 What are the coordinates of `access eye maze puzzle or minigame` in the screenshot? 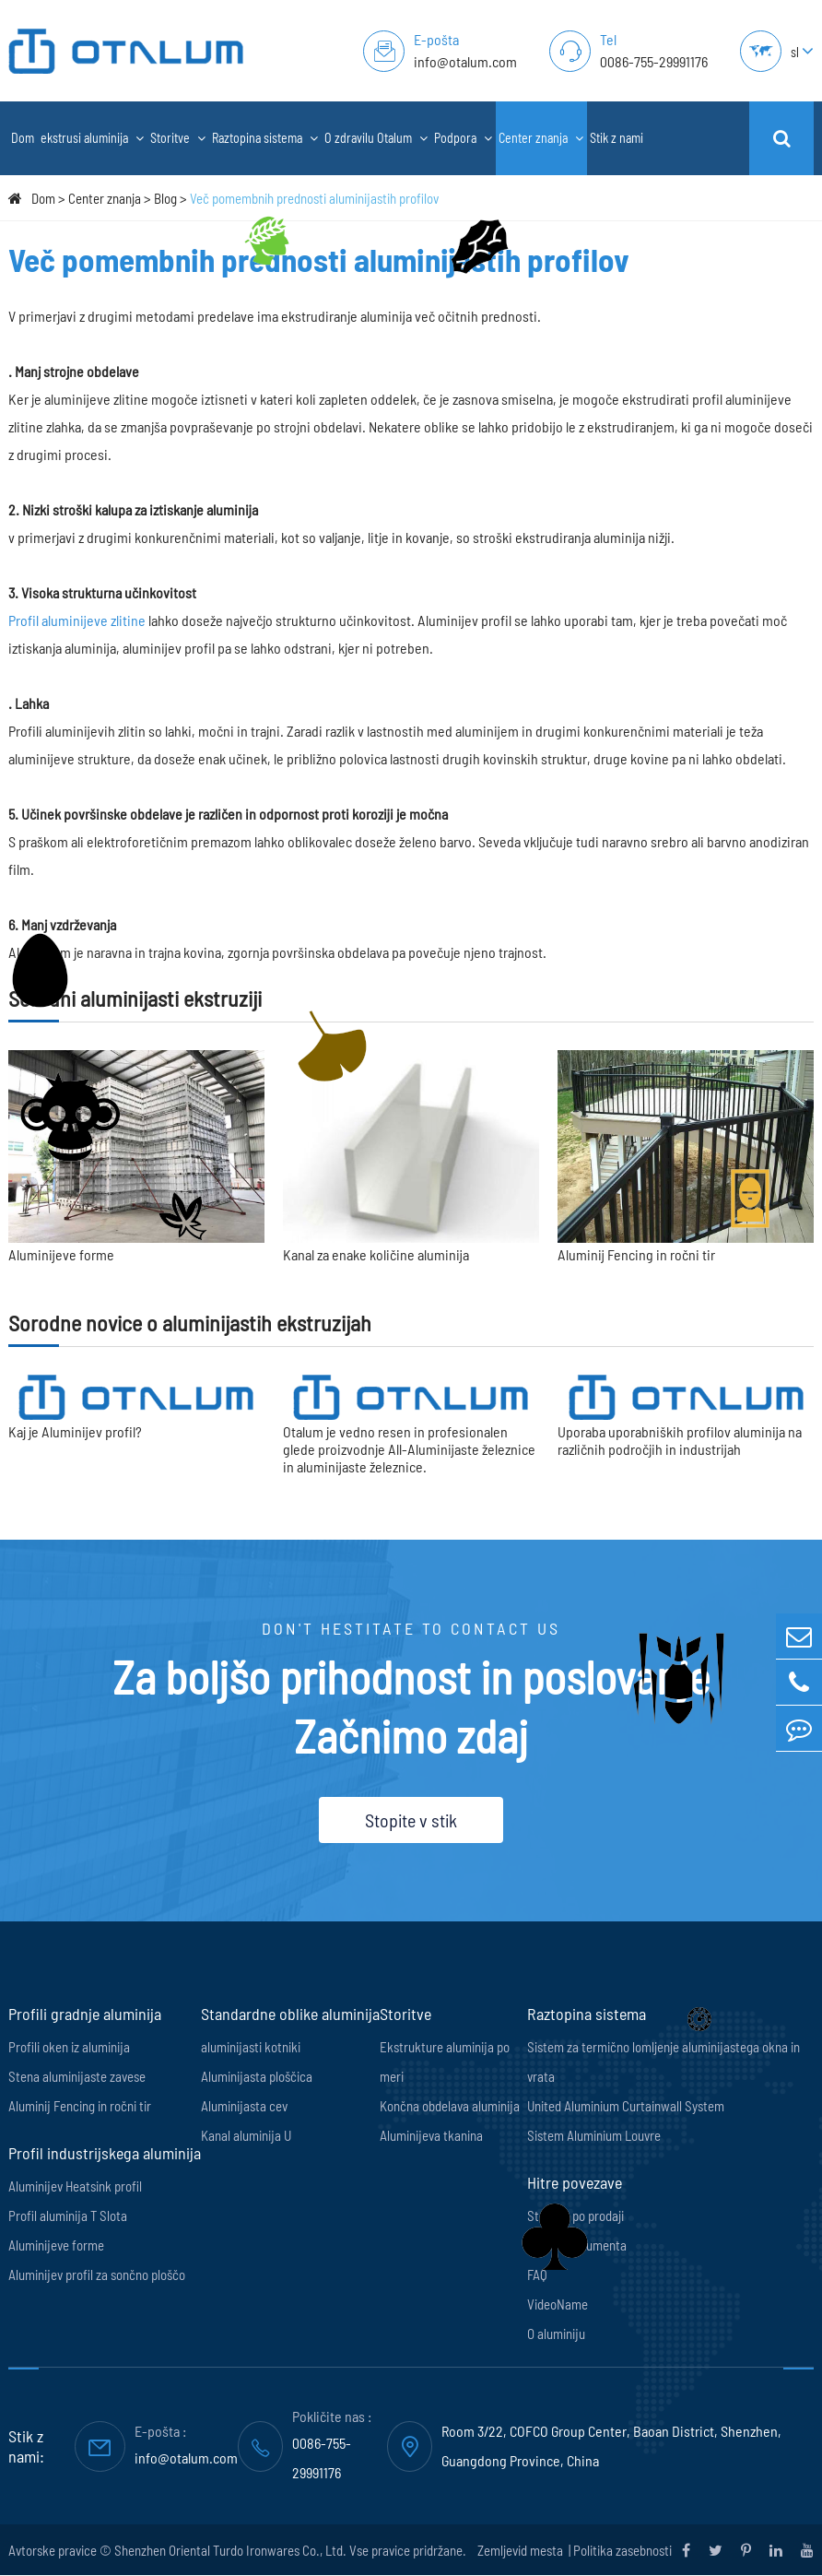 It's located at (699, 2019).